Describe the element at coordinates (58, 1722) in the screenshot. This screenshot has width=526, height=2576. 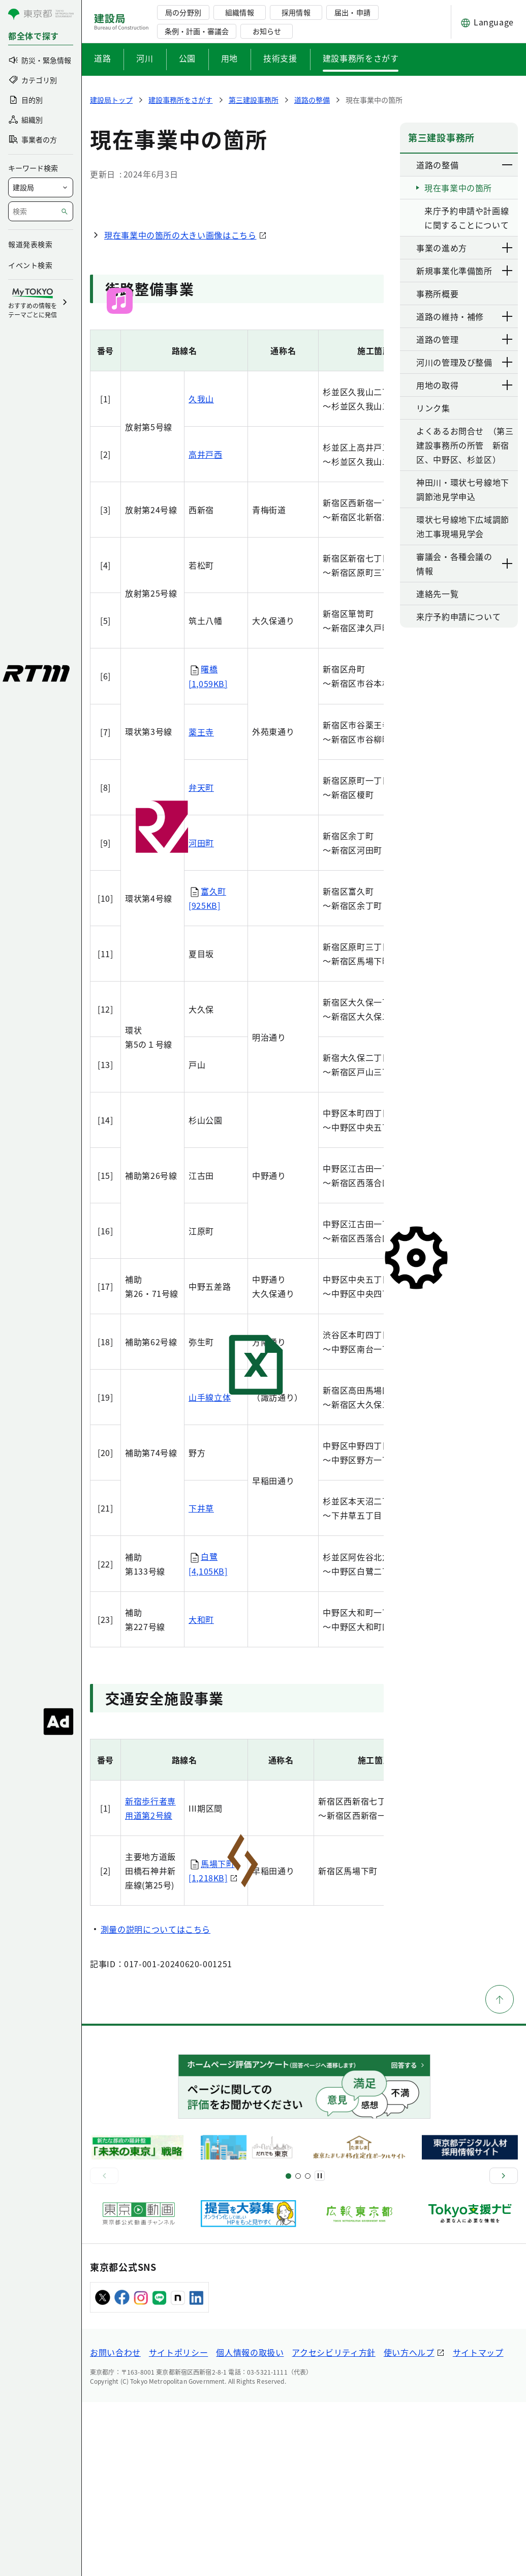
I see `indicates sponsored or promotional content` at that location.